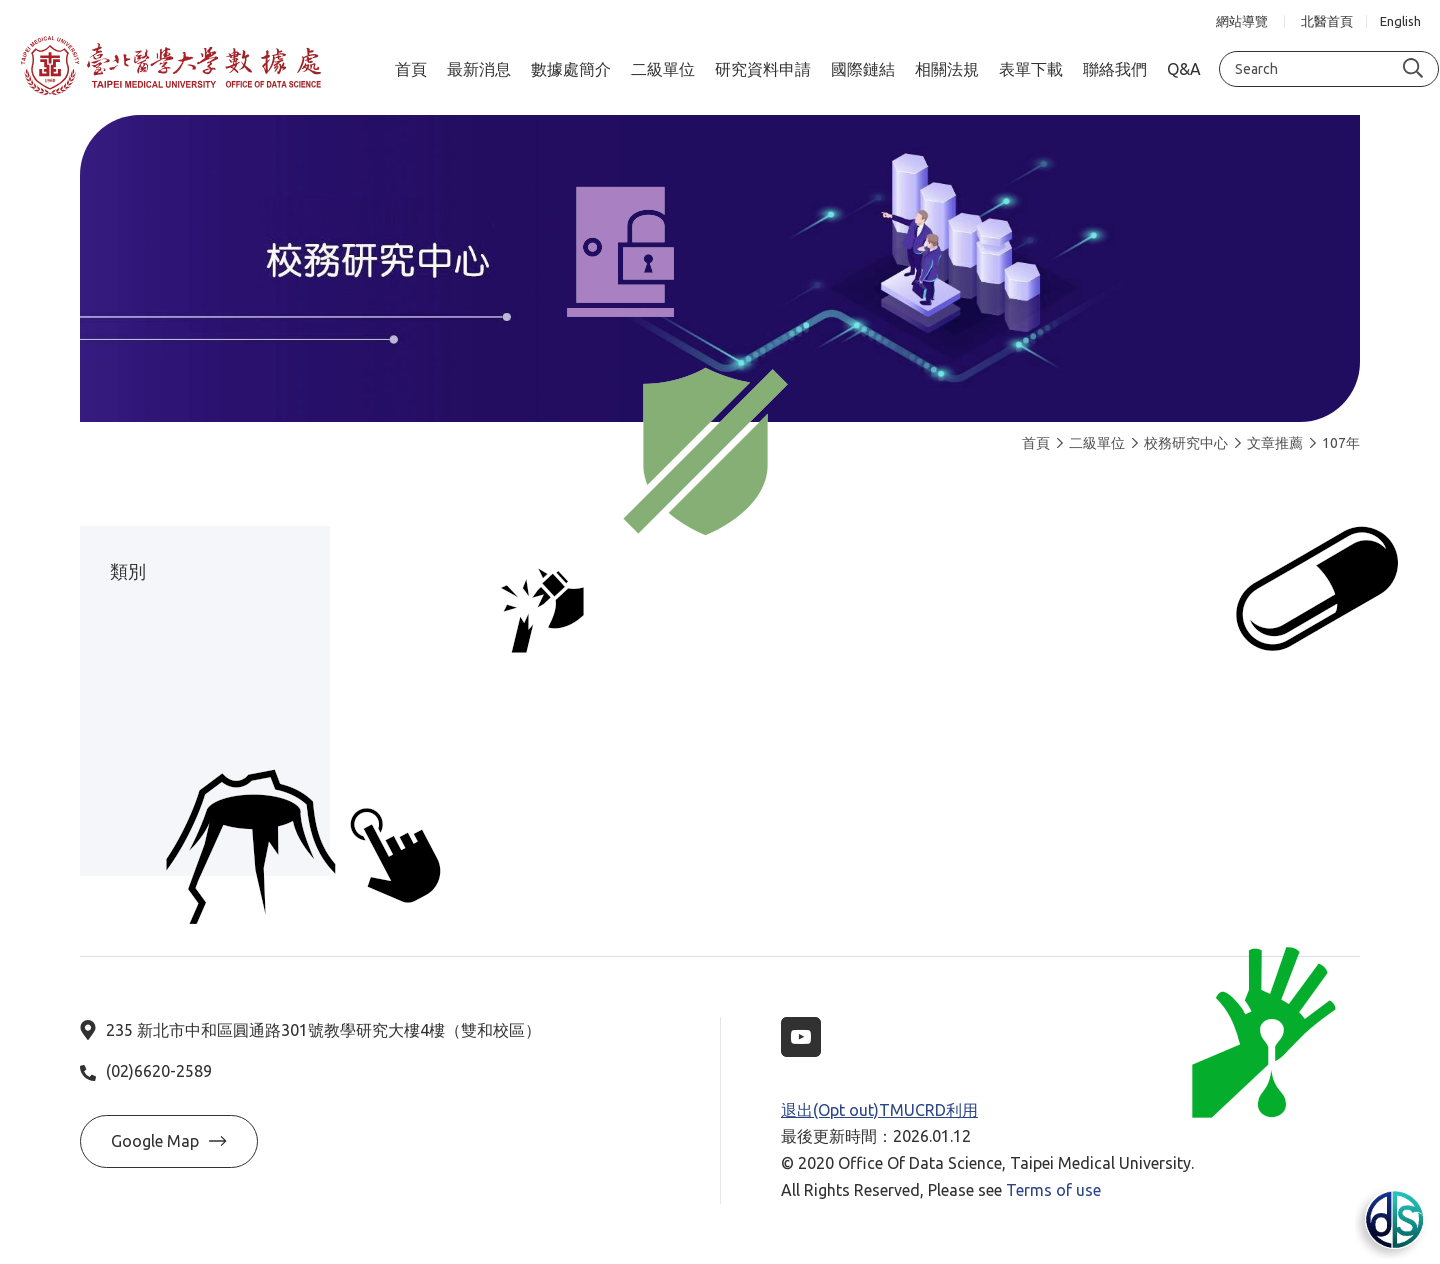 The image size is (1440, 1264). I want to click on protection or security features are disabled, so click(705, 451).